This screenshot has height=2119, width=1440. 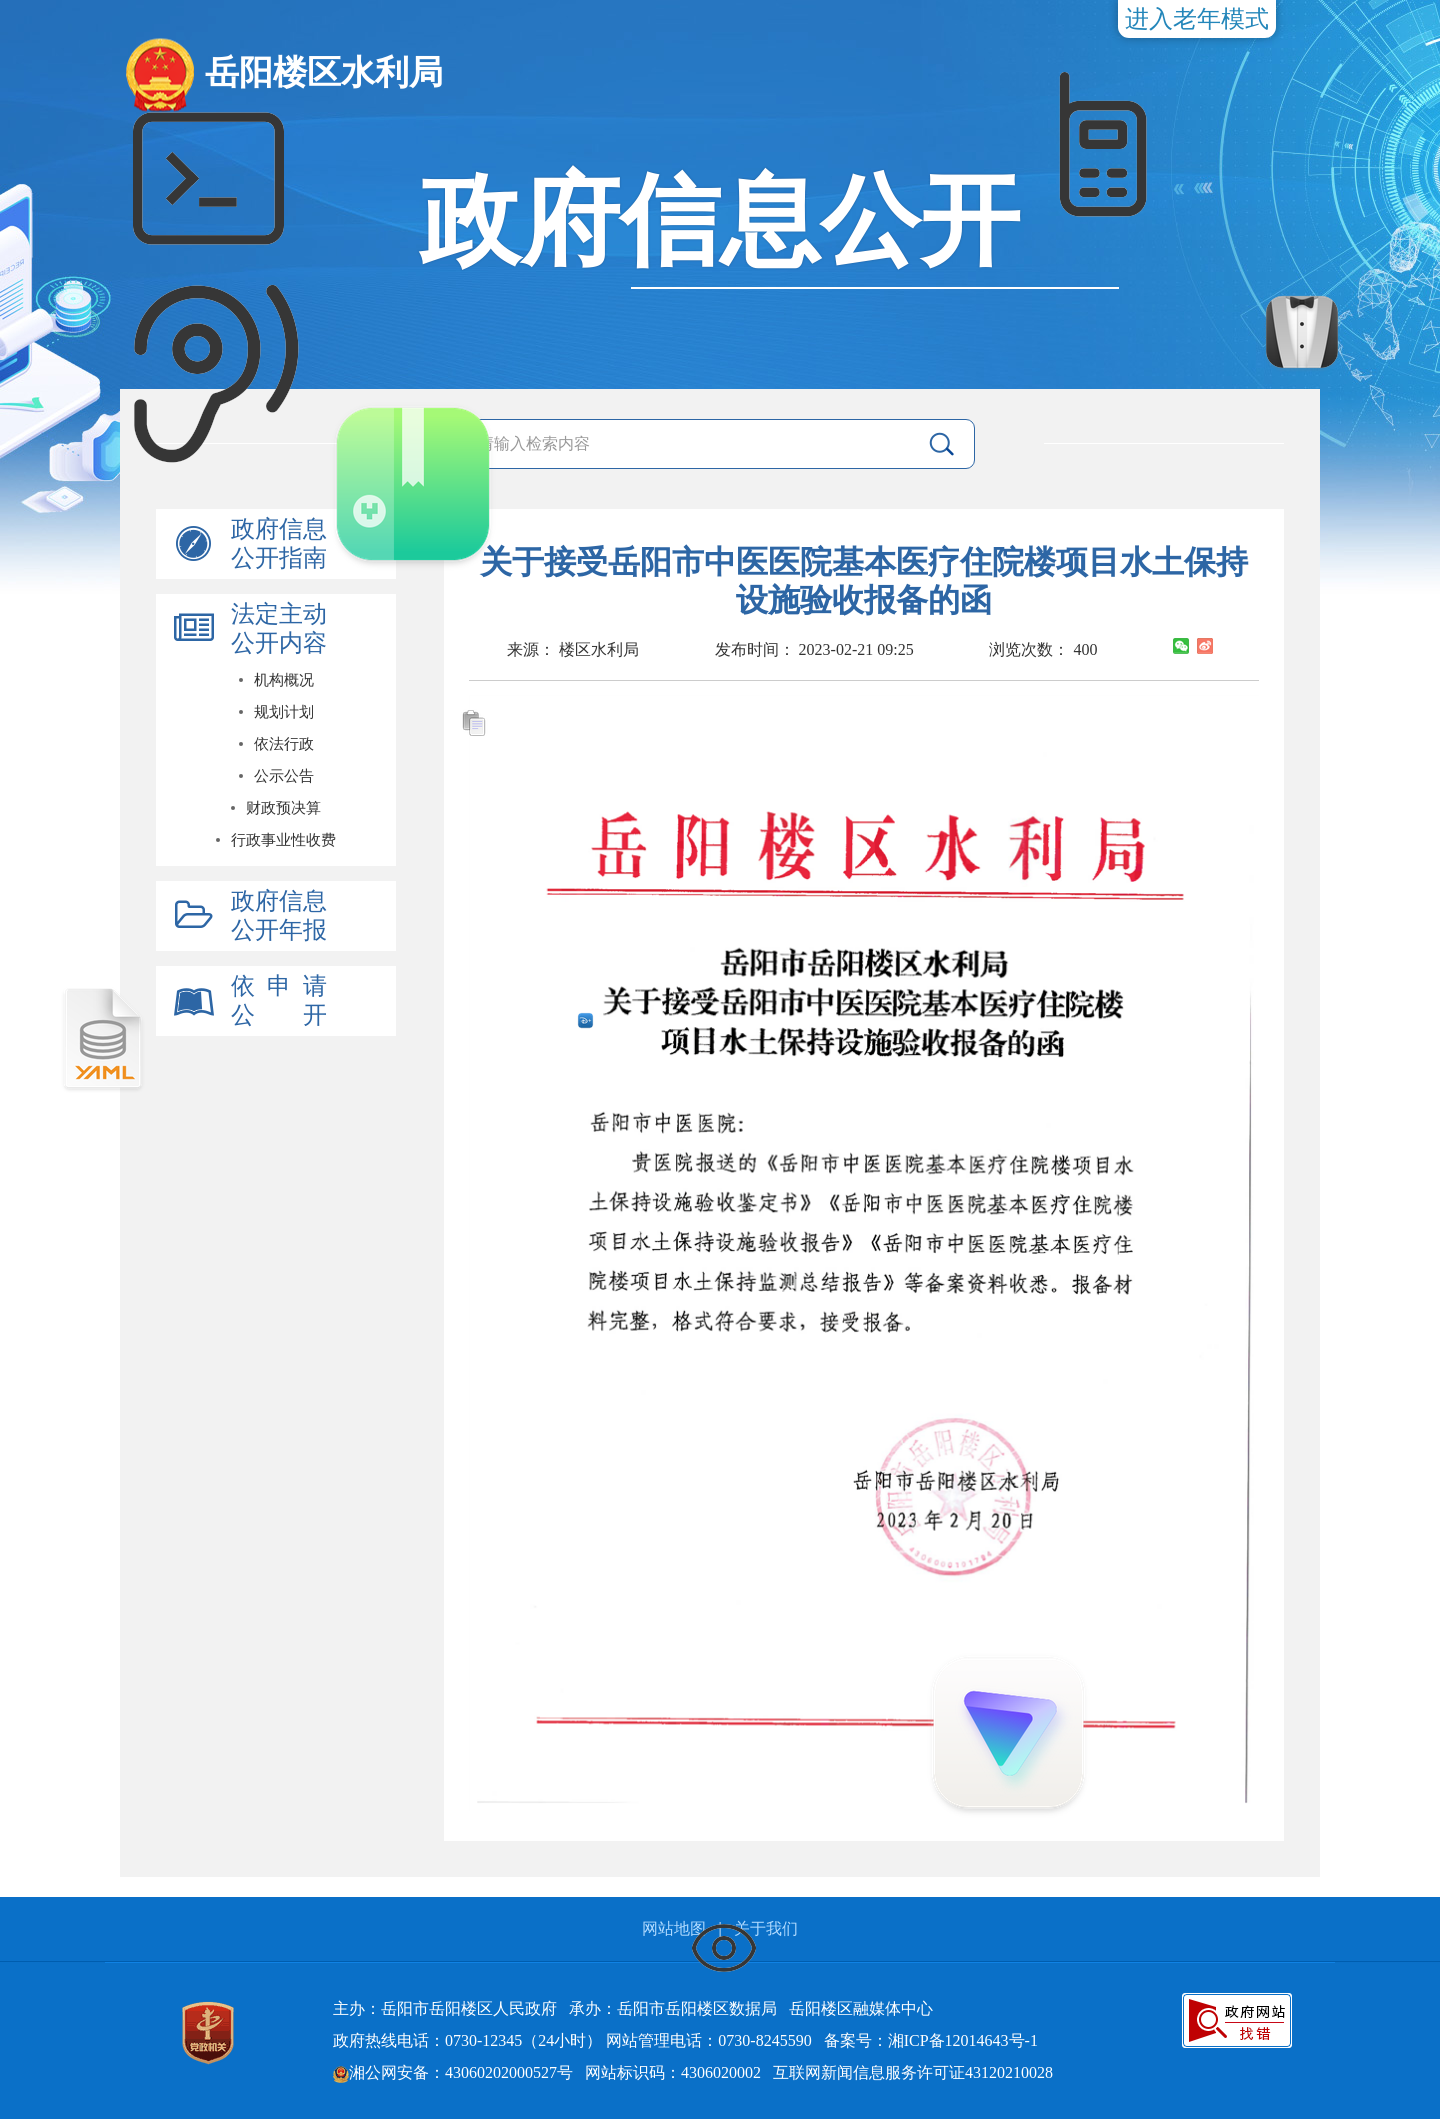 What do you see at coordinates (724, 1948) in the screenshot?
I see `access visibility or display settings` at bounding box center [724, 1948].